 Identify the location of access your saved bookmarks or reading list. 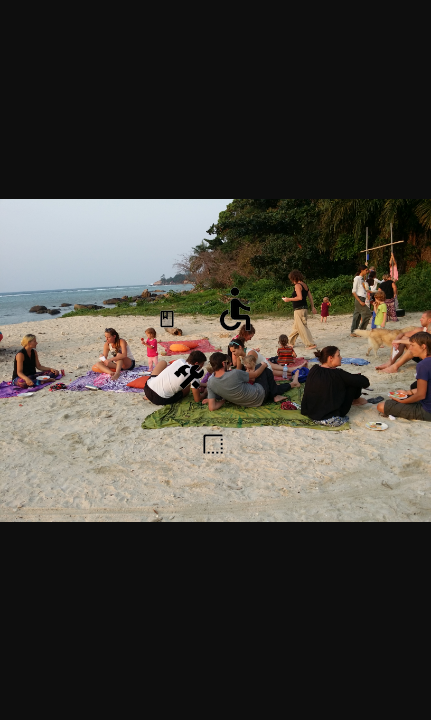
(167, 319).